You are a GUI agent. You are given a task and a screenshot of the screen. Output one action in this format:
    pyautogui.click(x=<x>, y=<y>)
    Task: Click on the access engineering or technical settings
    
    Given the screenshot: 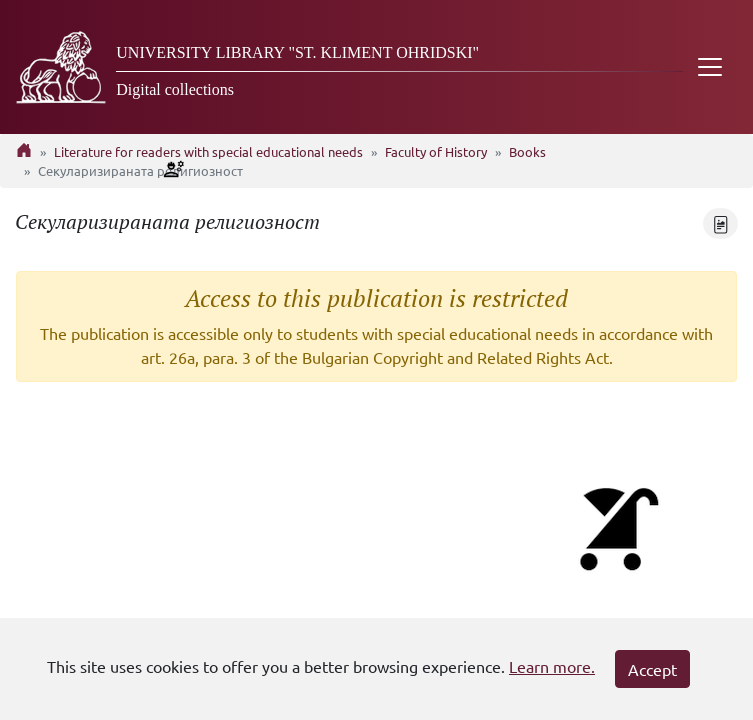 What is the action you would take?
    pyautogui.click(x=174, y=169)
    